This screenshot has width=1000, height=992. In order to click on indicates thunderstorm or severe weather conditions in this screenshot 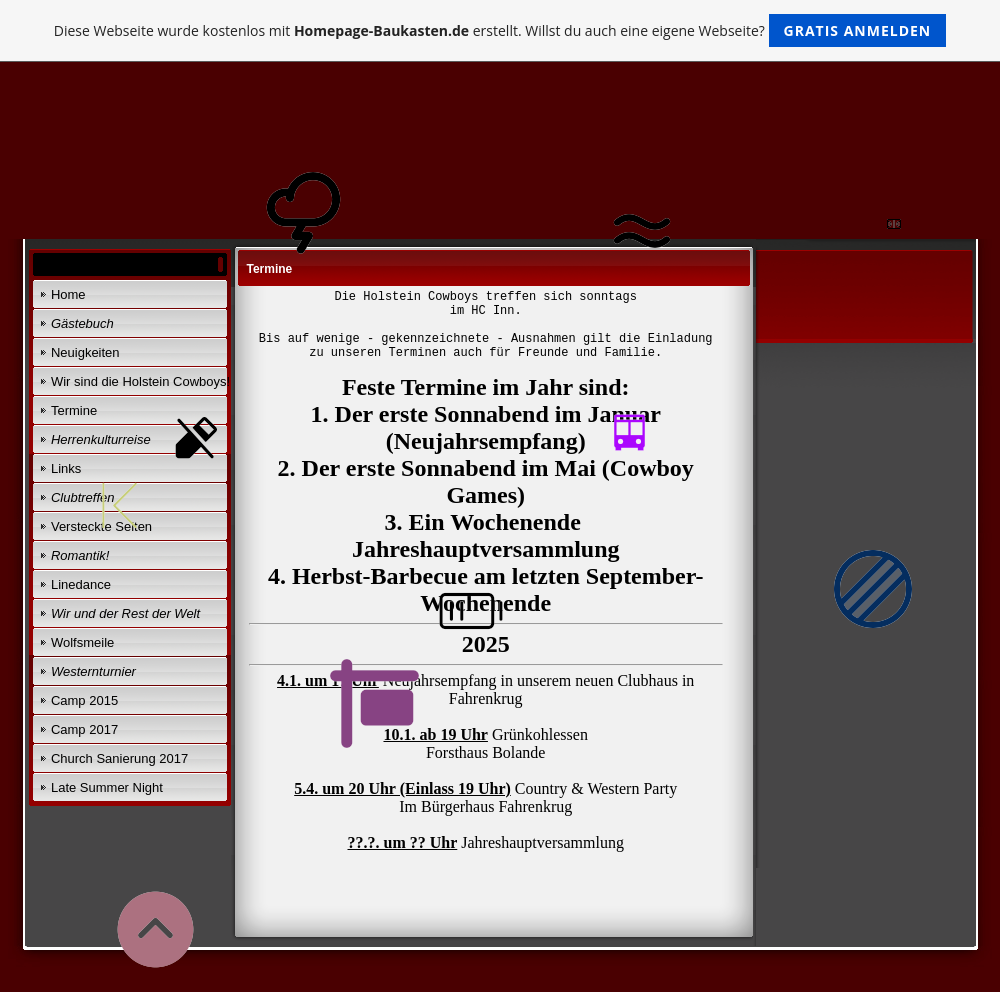, I will do `click(303, 211)`.